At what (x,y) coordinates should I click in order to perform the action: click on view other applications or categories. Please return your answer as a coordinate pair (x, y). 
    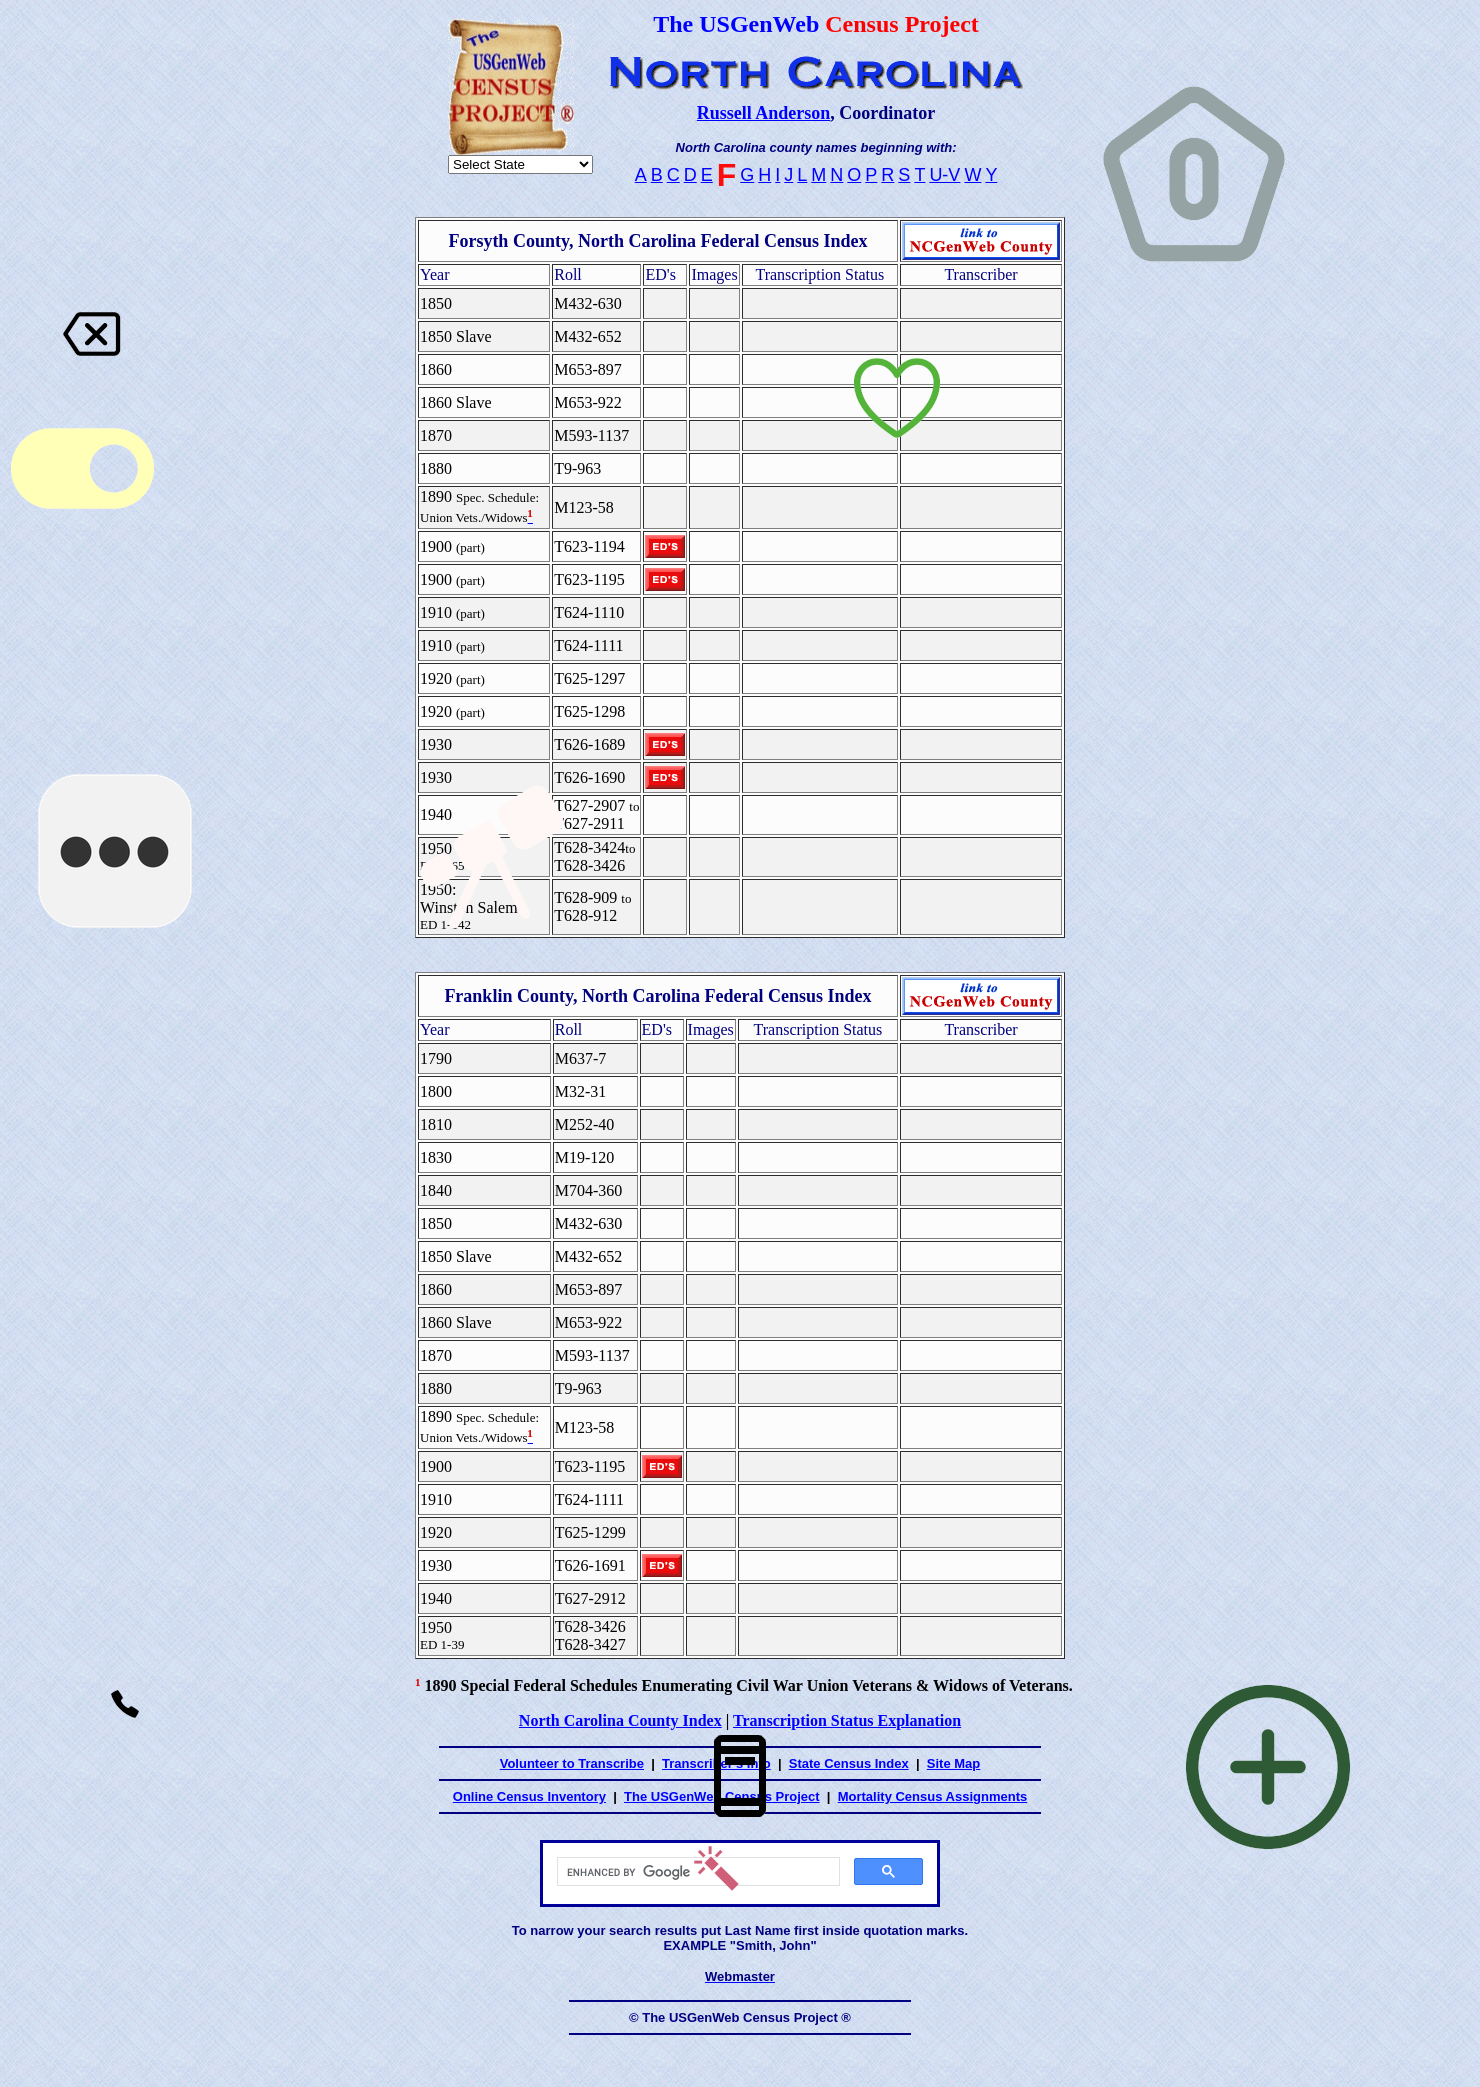
    Looking at the image, I should click on (115, 851).